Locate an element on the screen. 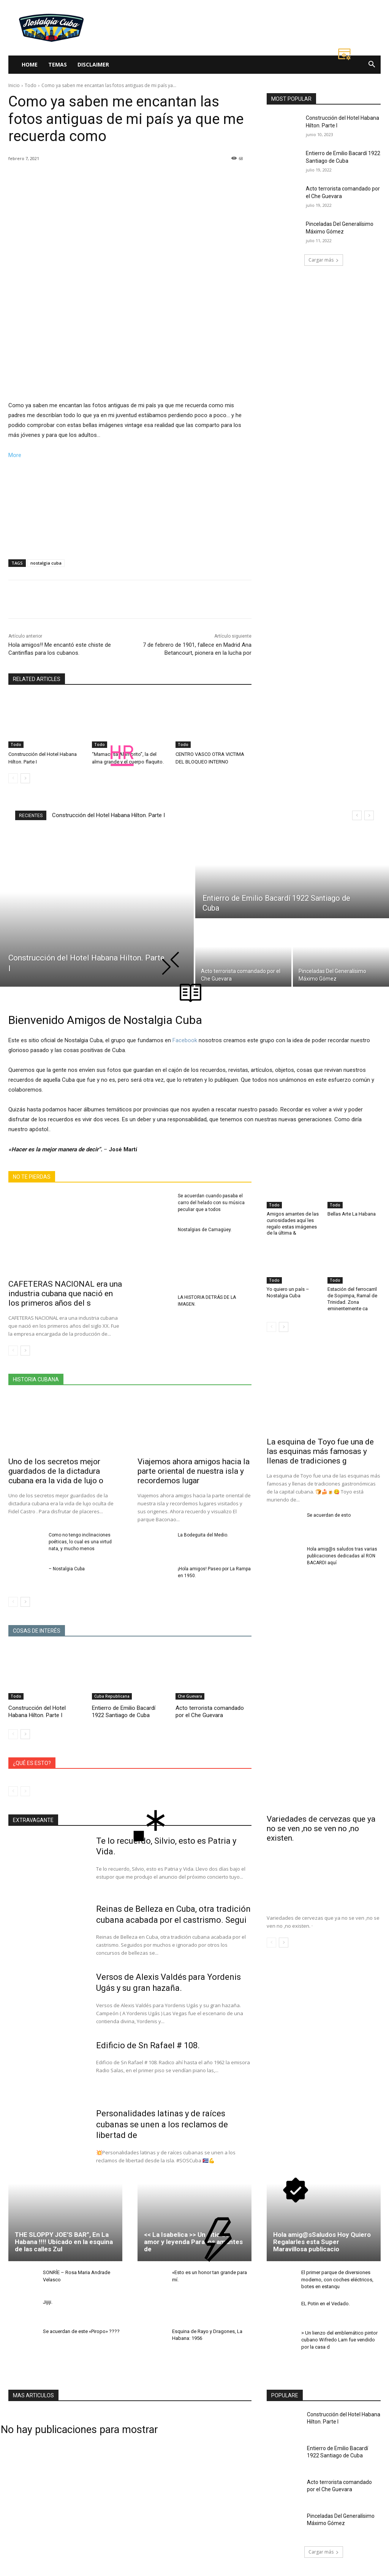 This screenshot has height=2576, width=389. view server processes and configurations is located at coordinates (344, 54).